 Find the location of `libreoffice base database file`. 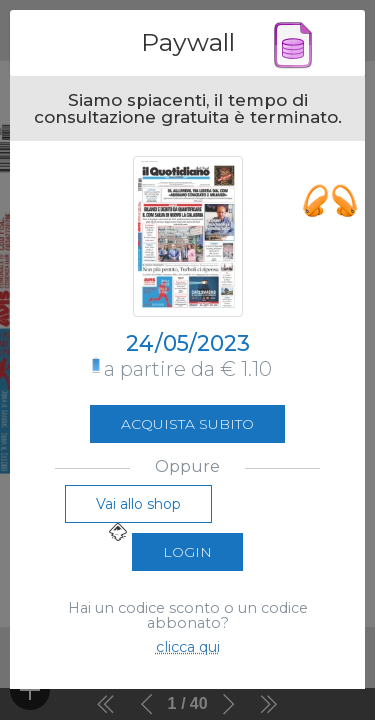

libreoffice base database file is located at coordinates (293, 45).